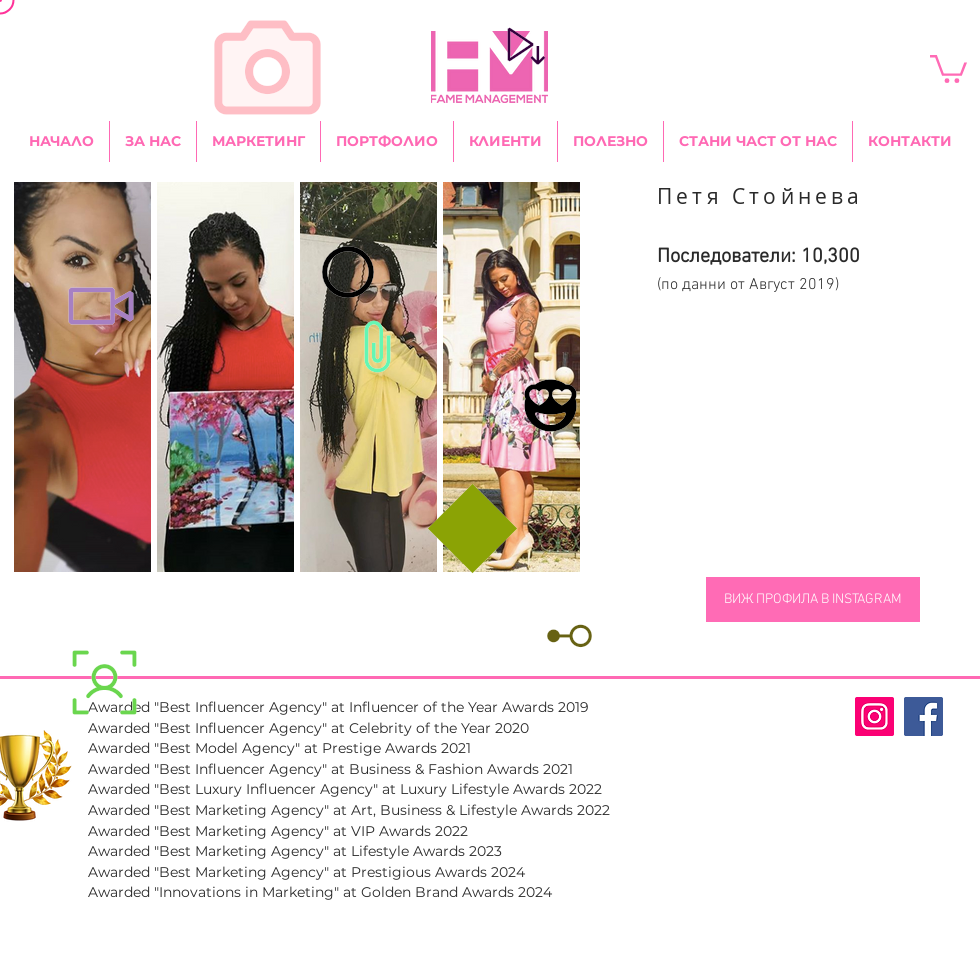  What do you see at coordinates (104, 682) in the screenshot?
I see `focus on user profile or account` at bounding box center [104, 682].